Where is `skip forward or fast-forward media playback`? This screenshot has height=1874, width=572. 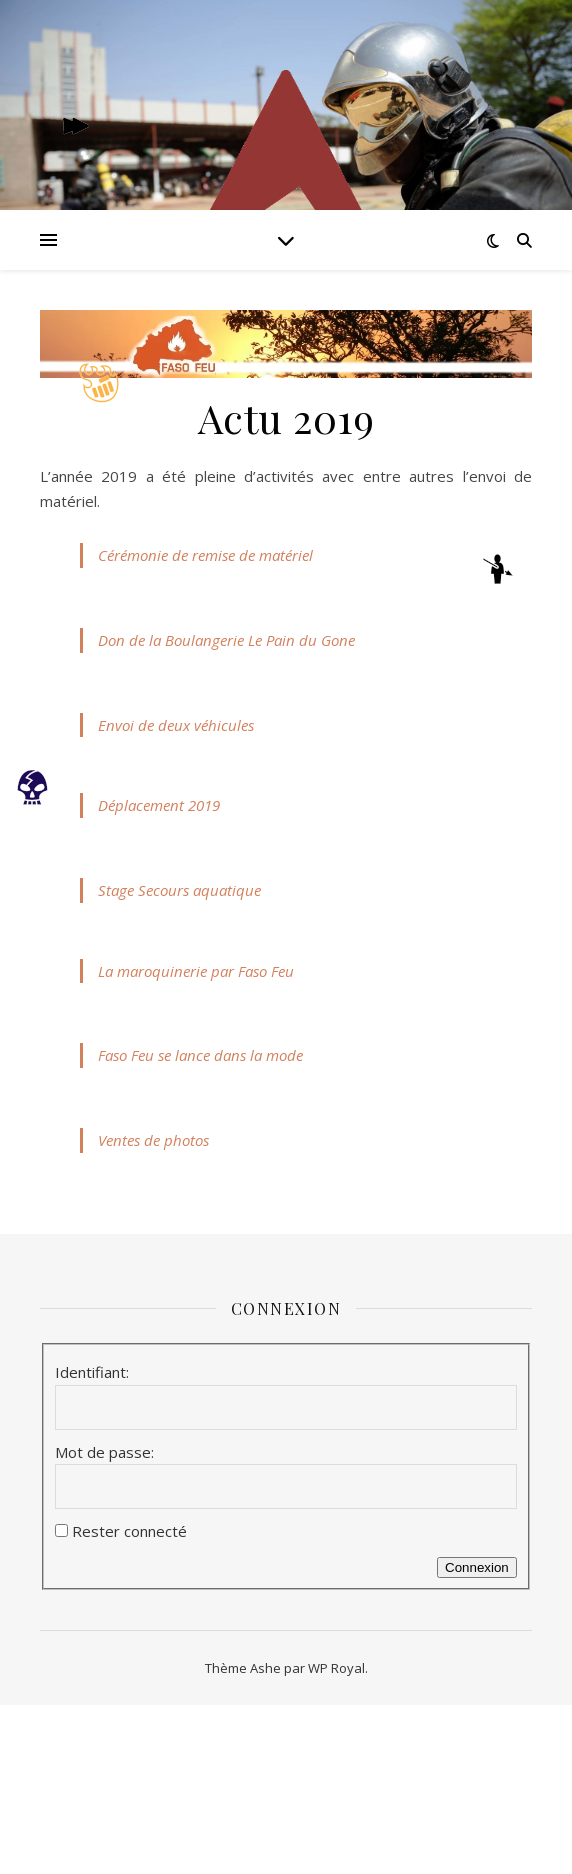 skip forward or fast-forward media playback is located at coordinates (76, 126).